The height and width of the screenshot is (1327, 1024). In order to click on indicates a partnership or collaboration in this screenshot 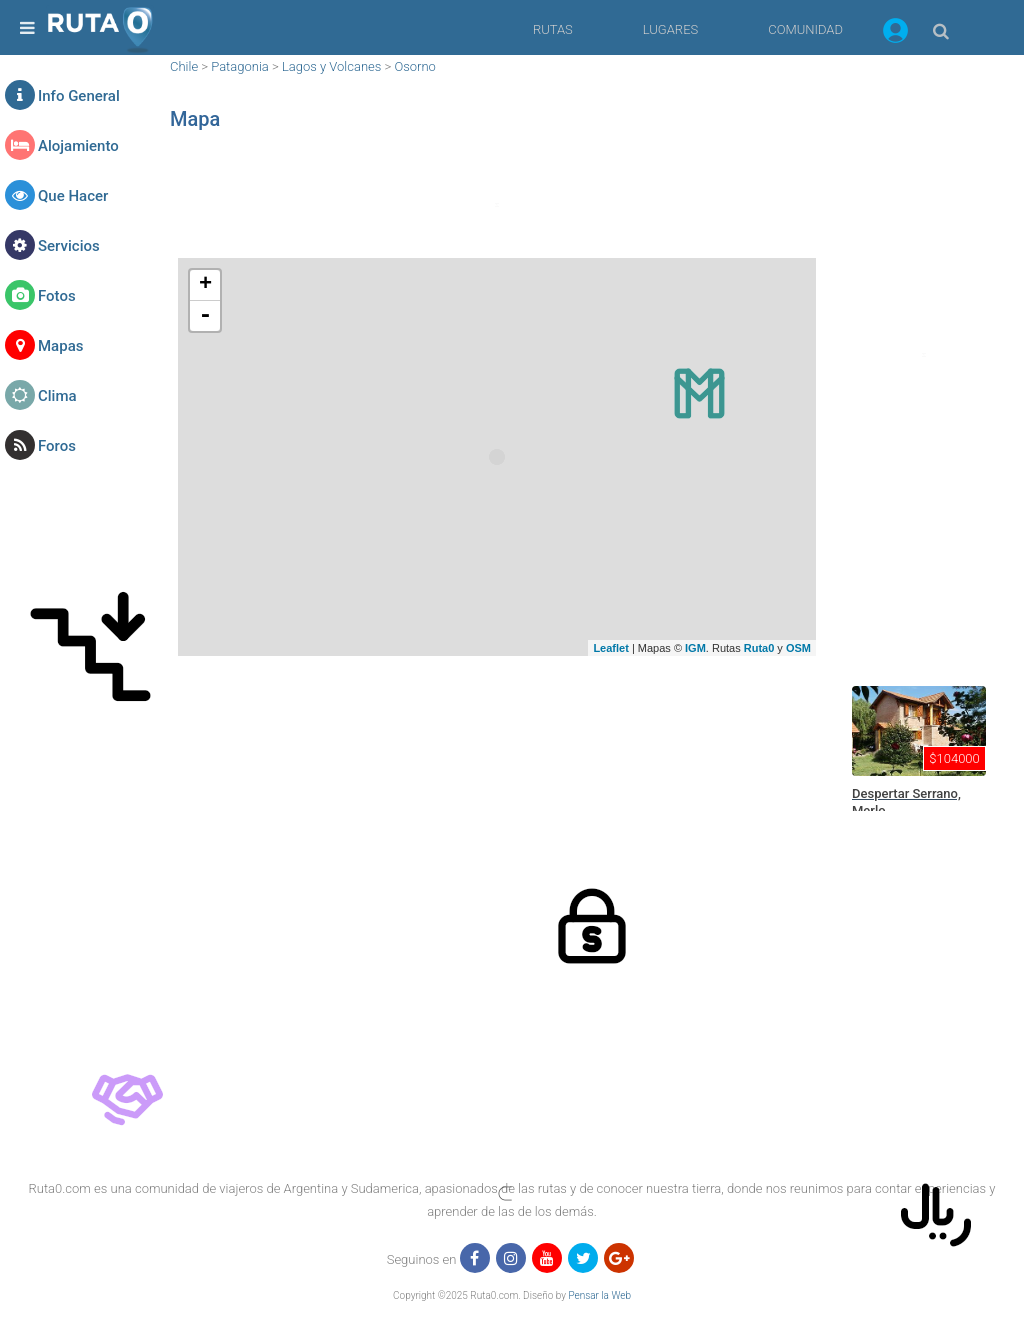, I will do `click(127, 1097)`.